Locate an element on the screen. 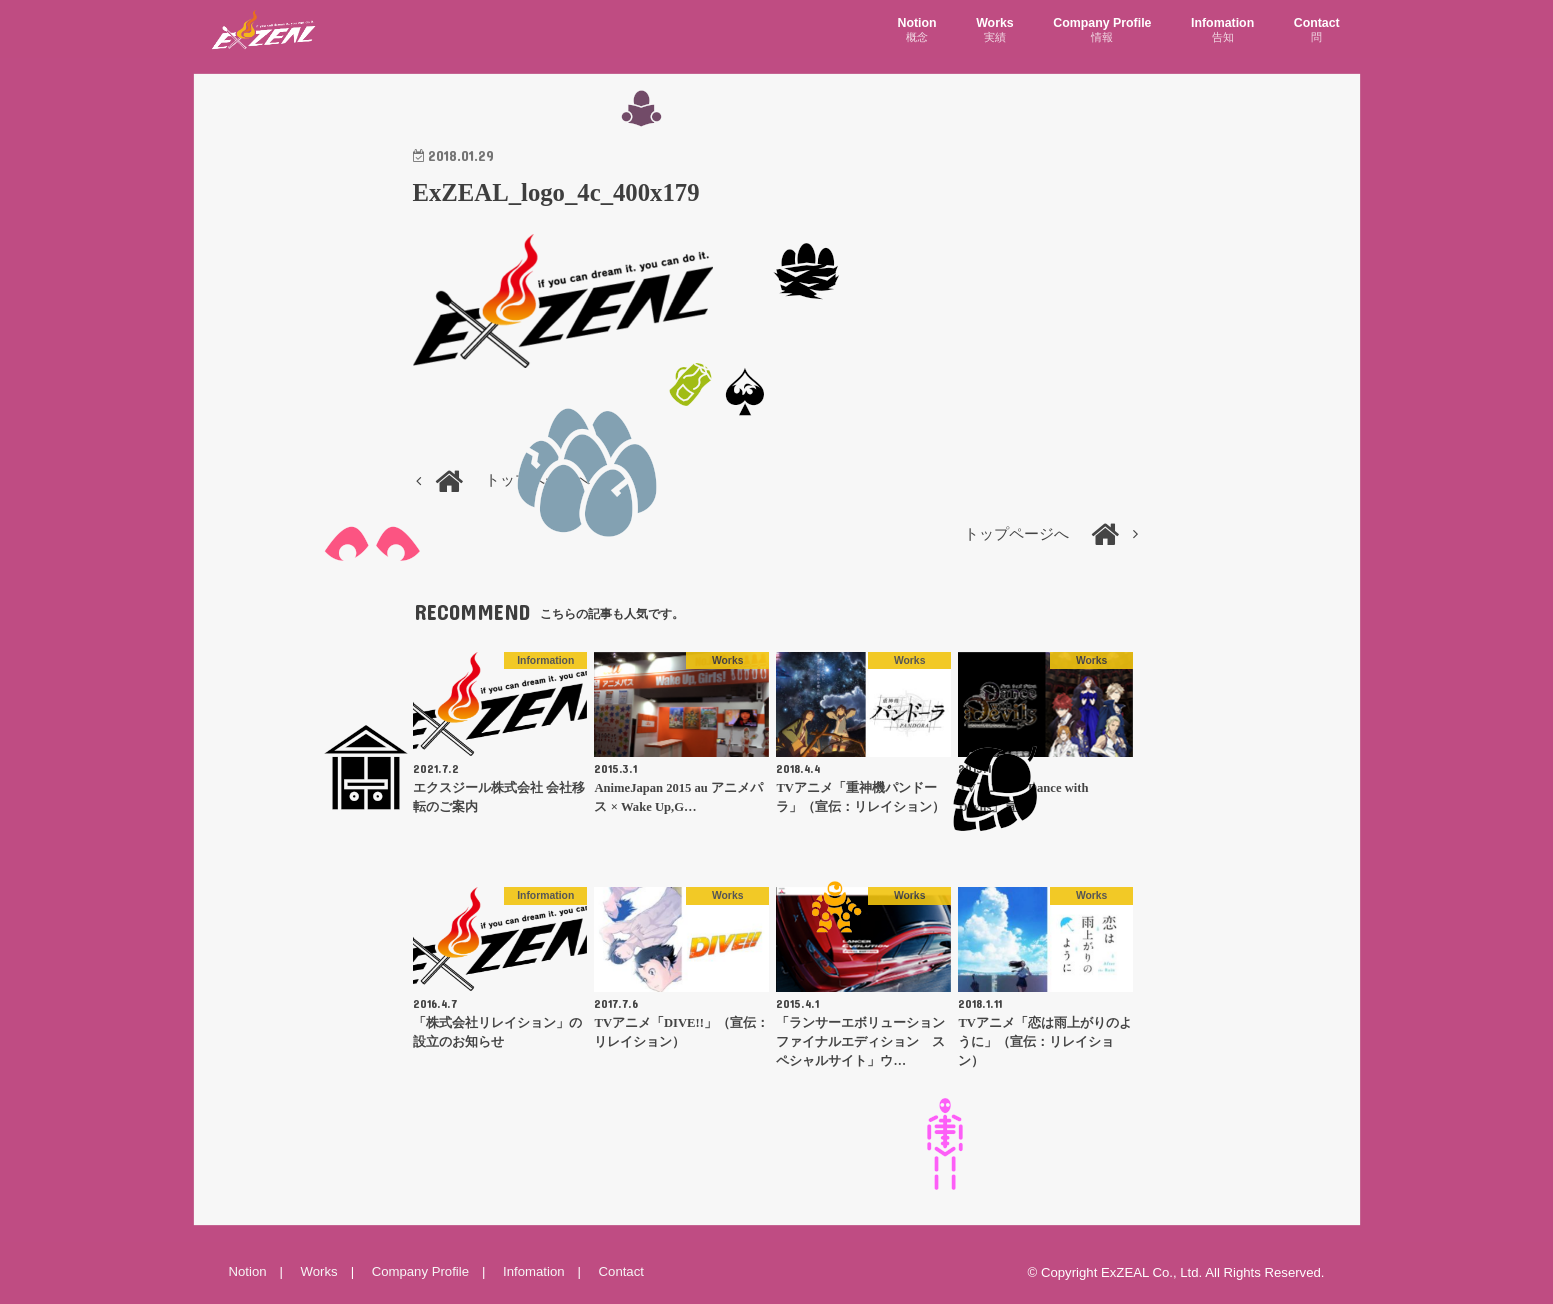 This screenshot has width=1553, height=1304. indicates a hot streak or winning hand in a card game is located at coordinates (745, 392).